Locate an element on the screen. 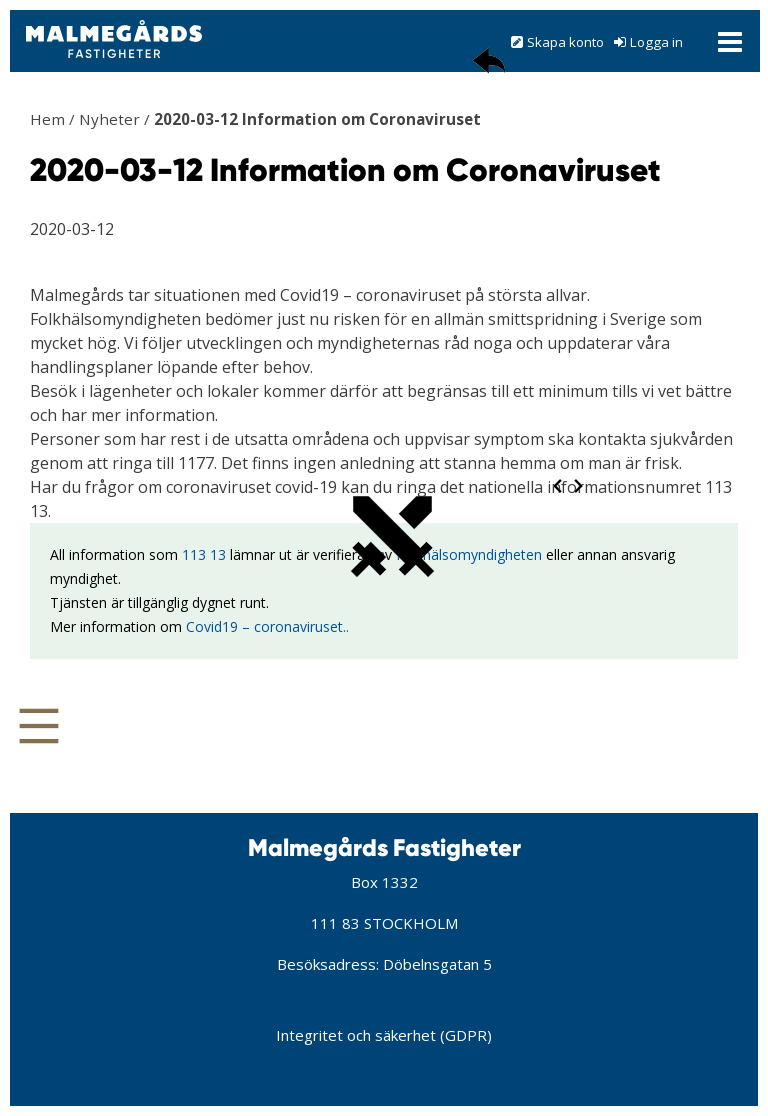  open navigation menu is located at coordinates (39, 726).